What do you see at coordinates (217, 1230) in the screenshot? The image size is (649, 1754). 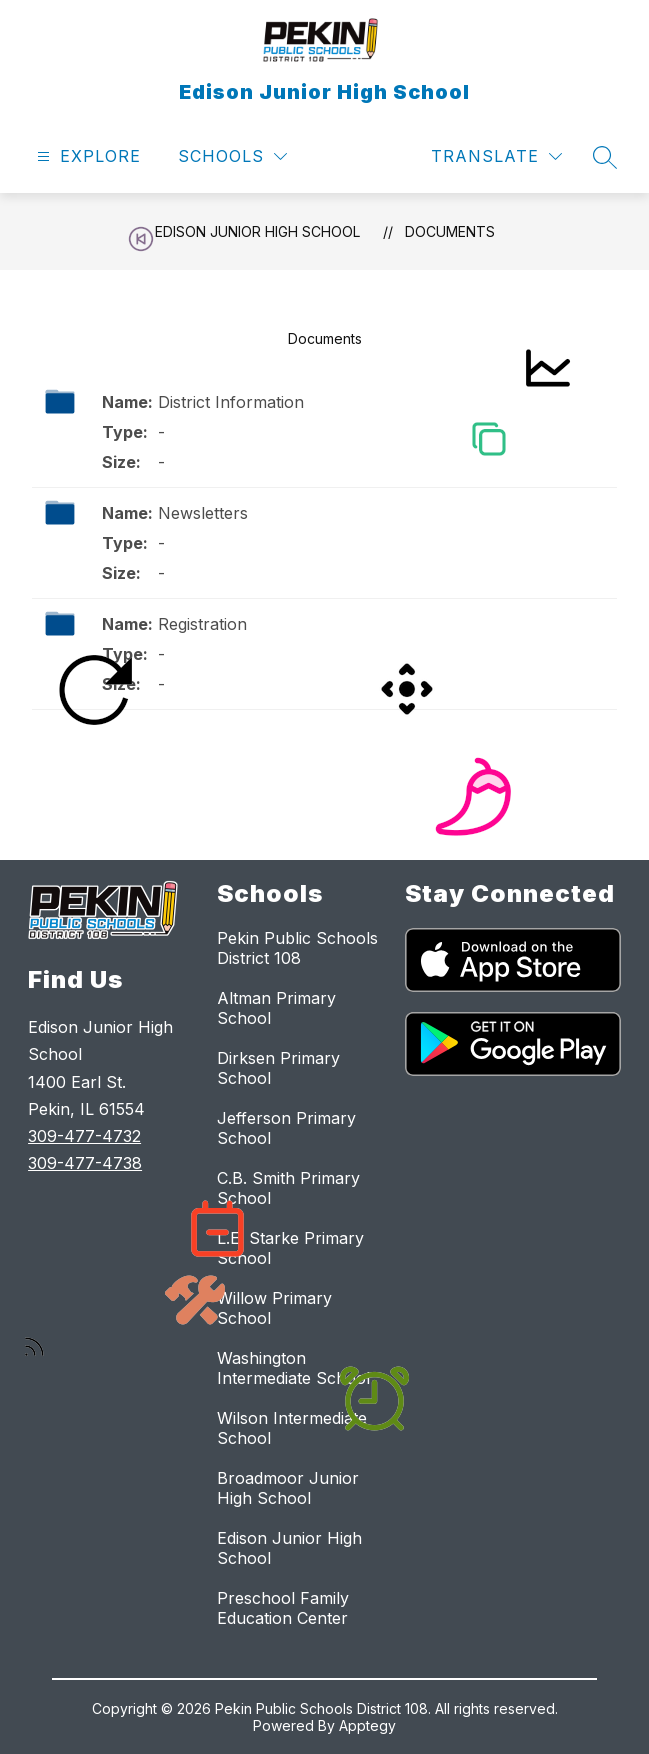 I see `remove an event from your calendar` at bounding box center [217, 1230].